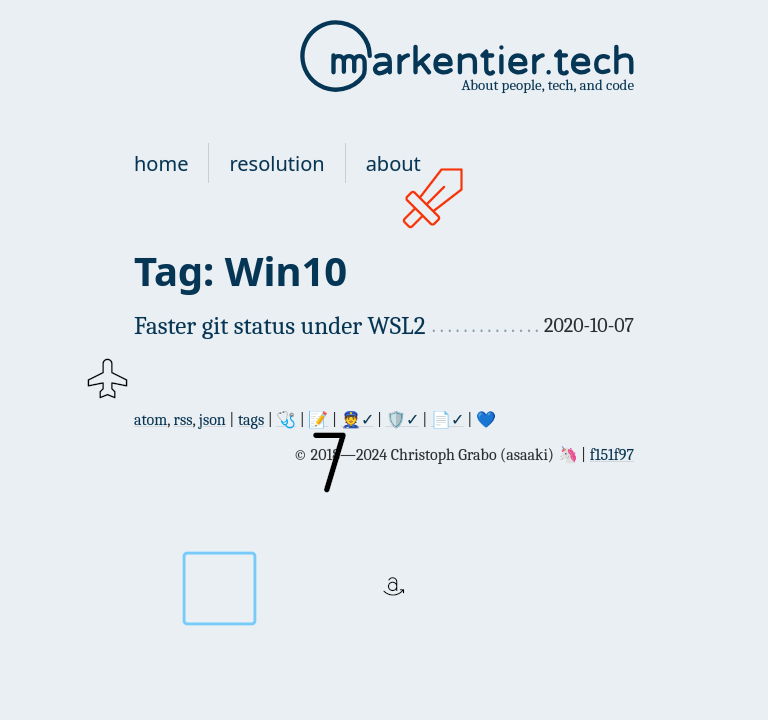 Image resolution: width=768 pixels, height=720 pixels. I want to click on indicates the number seven in a list or sequence, so click(329, 462).